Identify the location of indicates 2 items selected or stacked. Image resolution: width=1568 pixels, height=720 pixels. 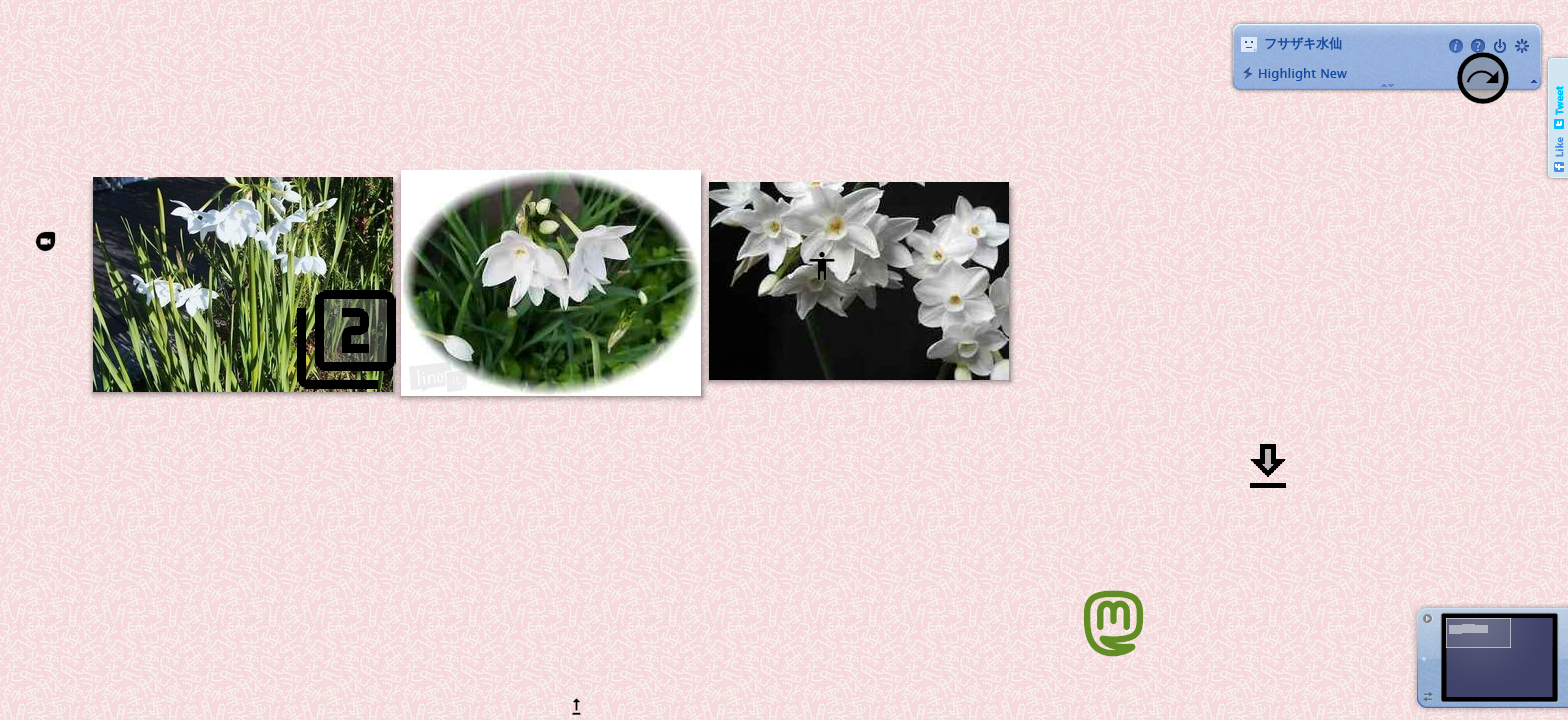
(346, 339).